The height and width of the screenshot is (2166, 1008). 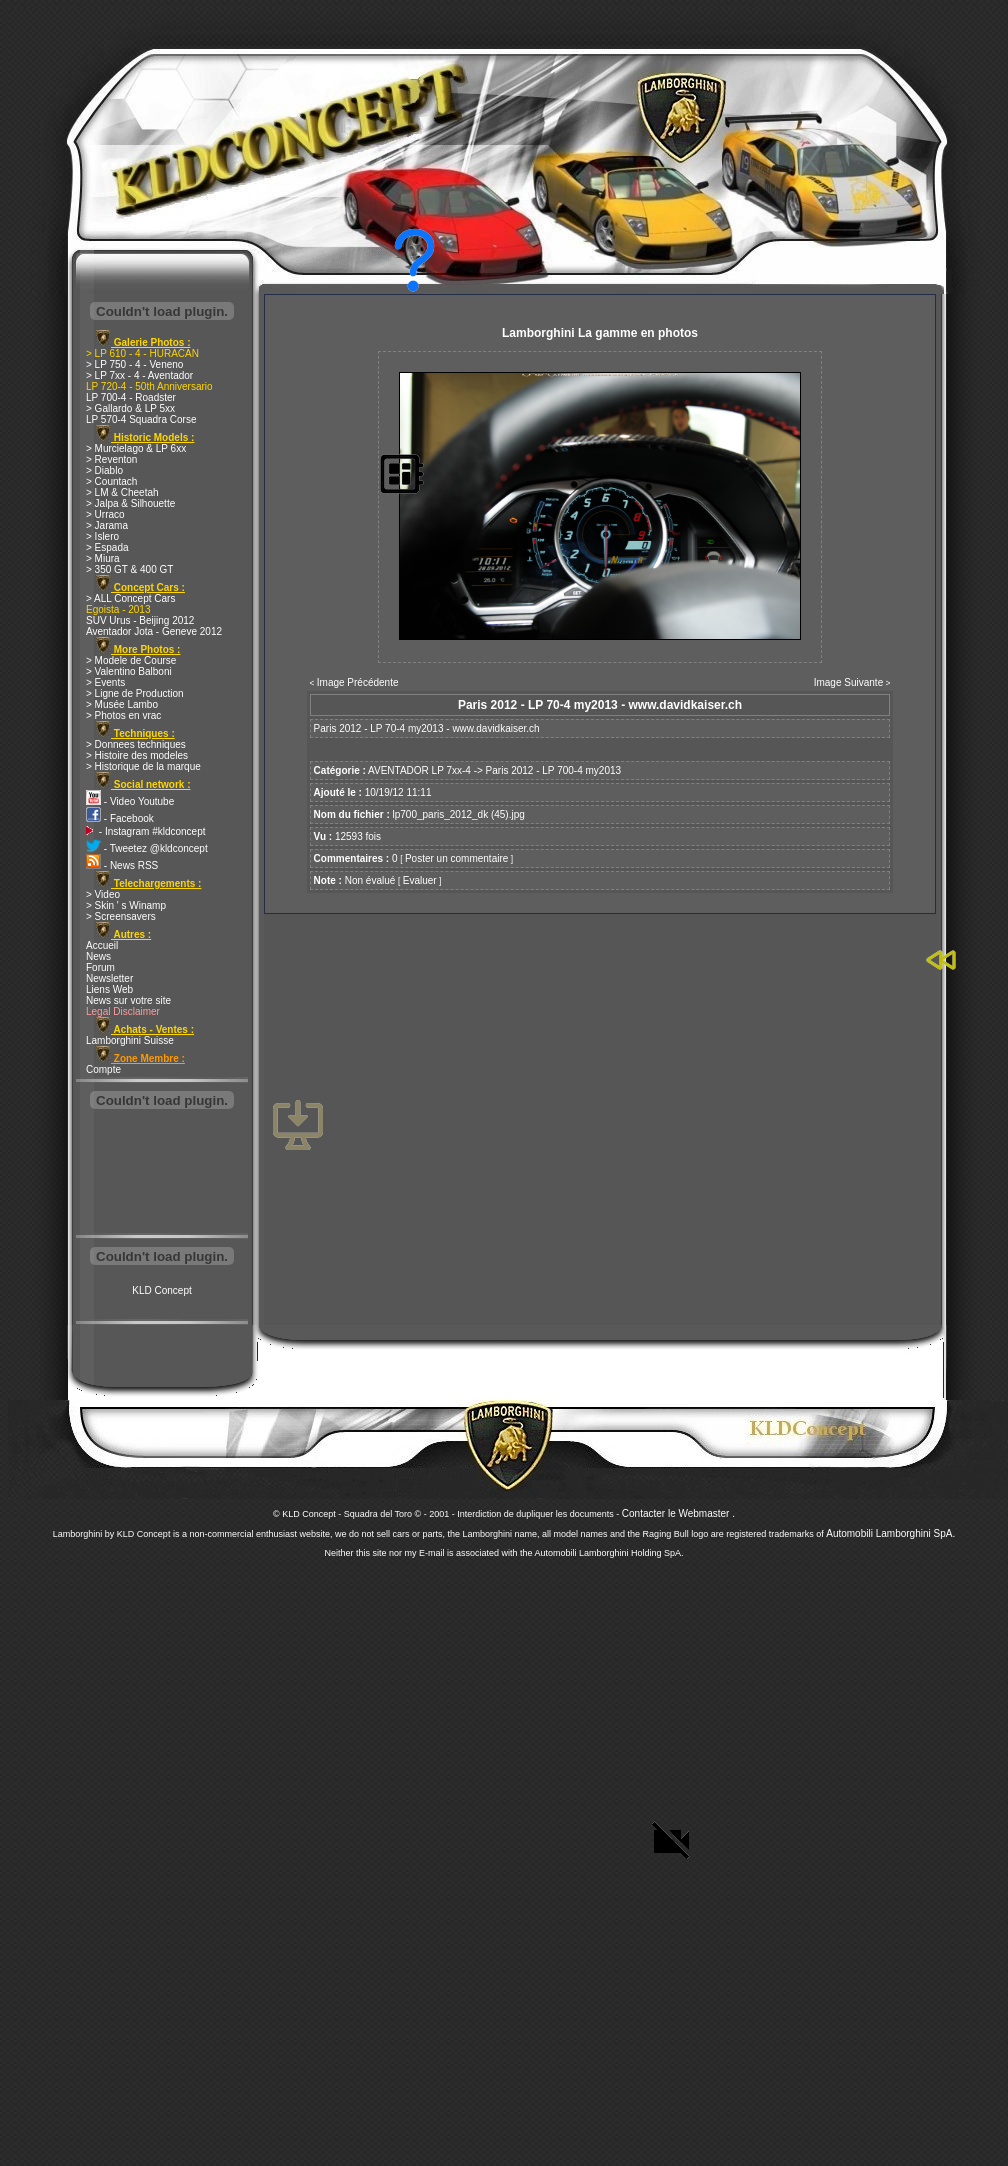 What do you see at coordinates (298, 1125) in the screenshot?
I see `download to desktop` at bounding box center [298, 1125].